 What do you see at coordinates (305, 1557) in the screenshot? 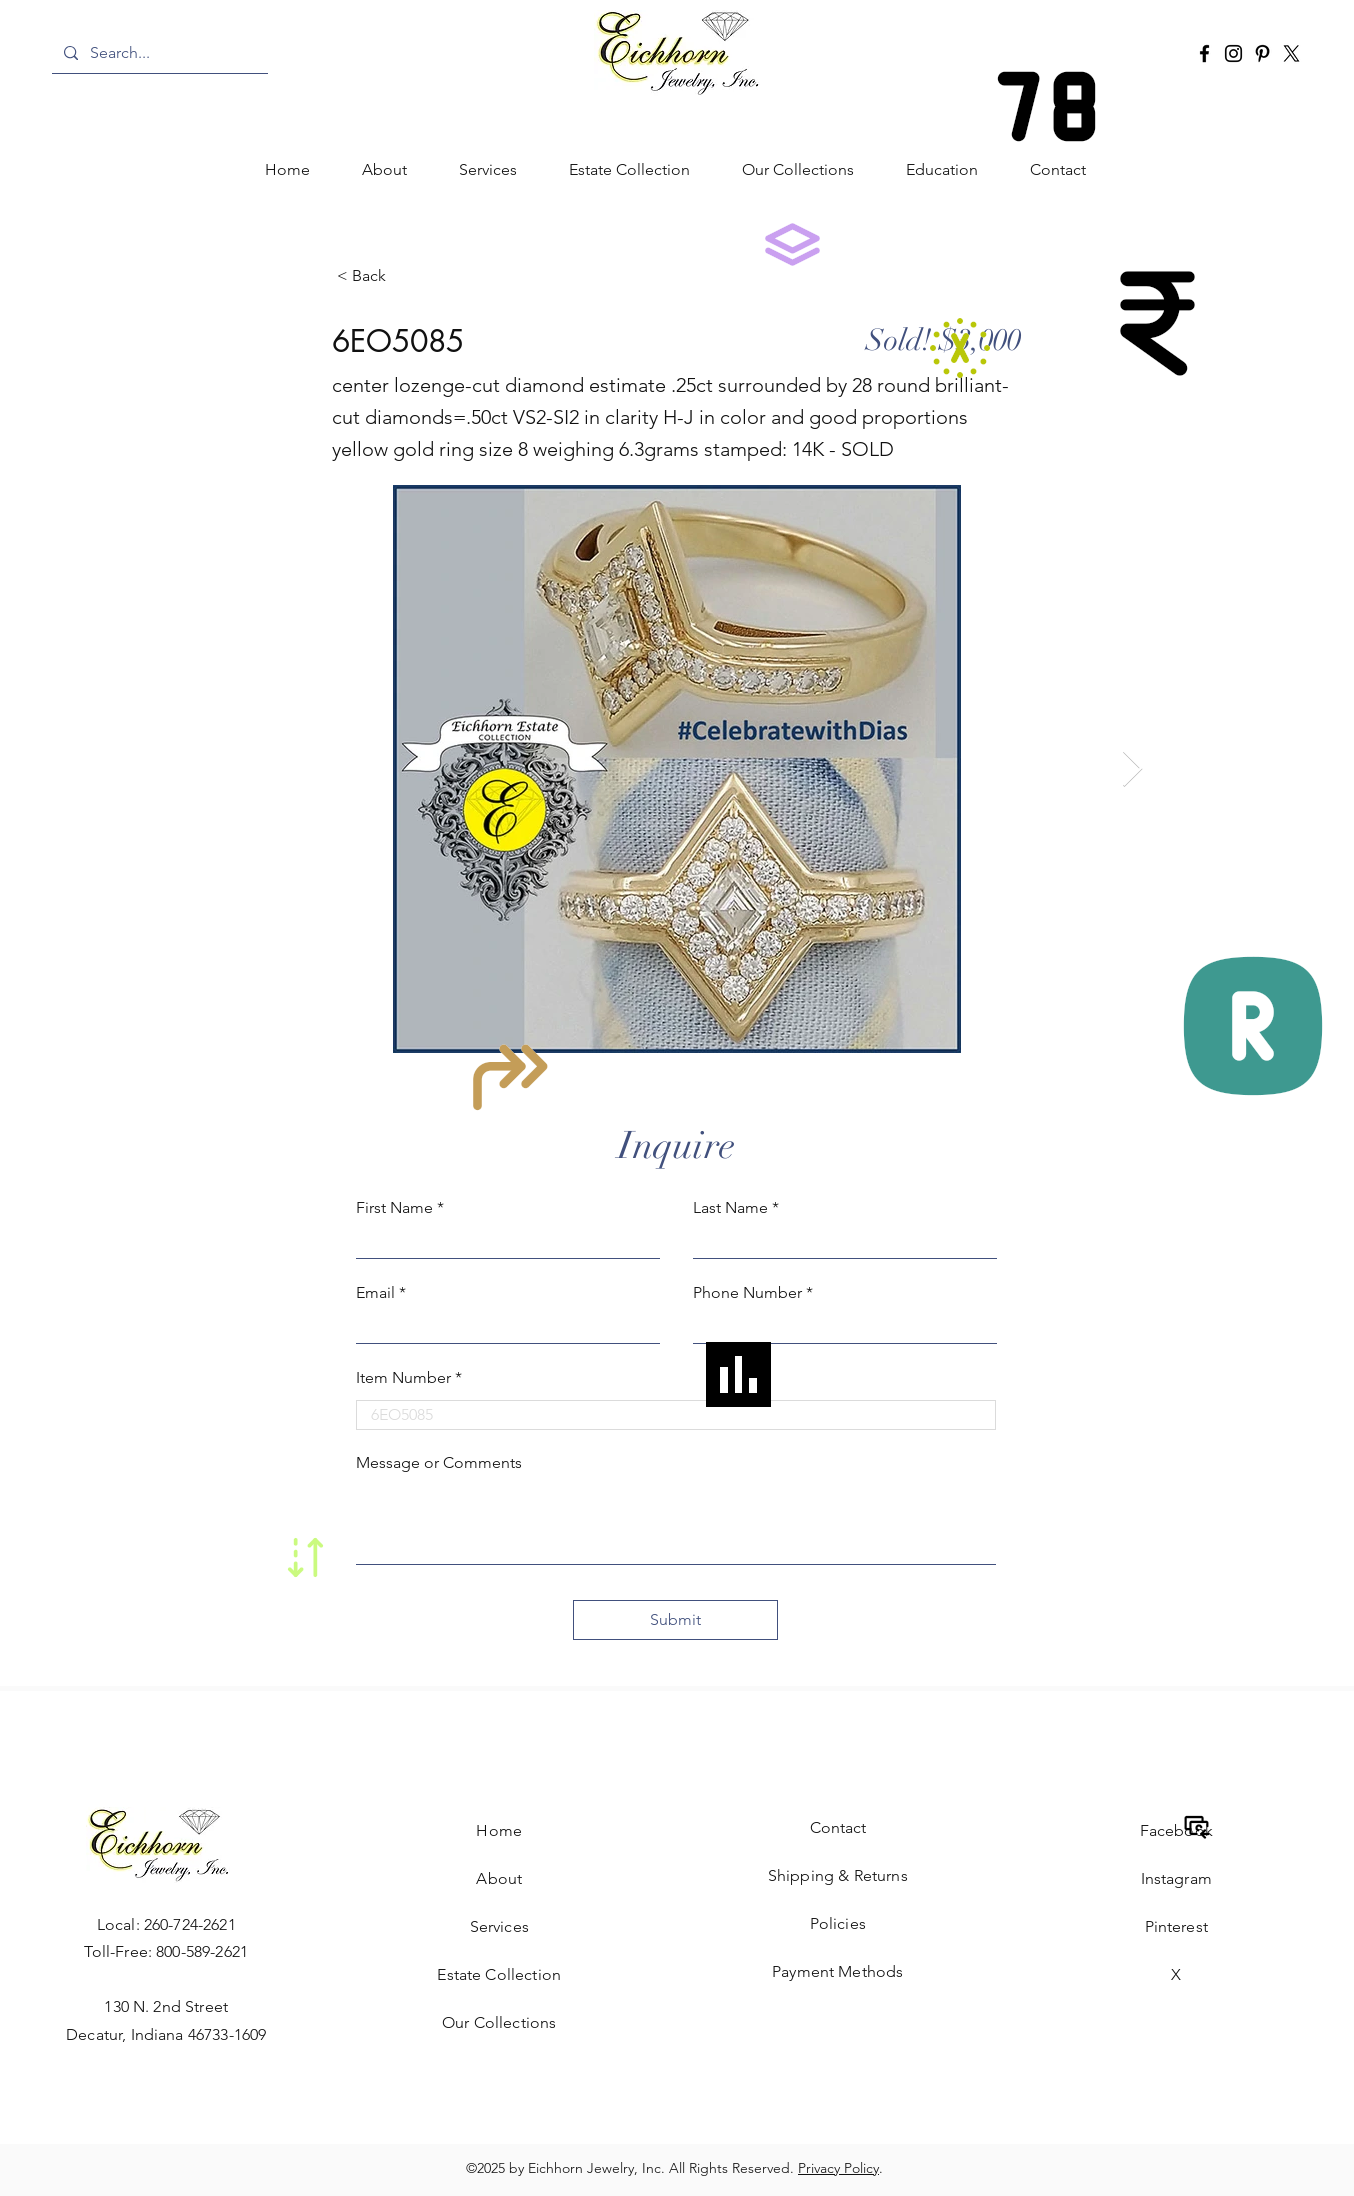
I see `upload or transfer data upward` at bounding box center [305, 1557].